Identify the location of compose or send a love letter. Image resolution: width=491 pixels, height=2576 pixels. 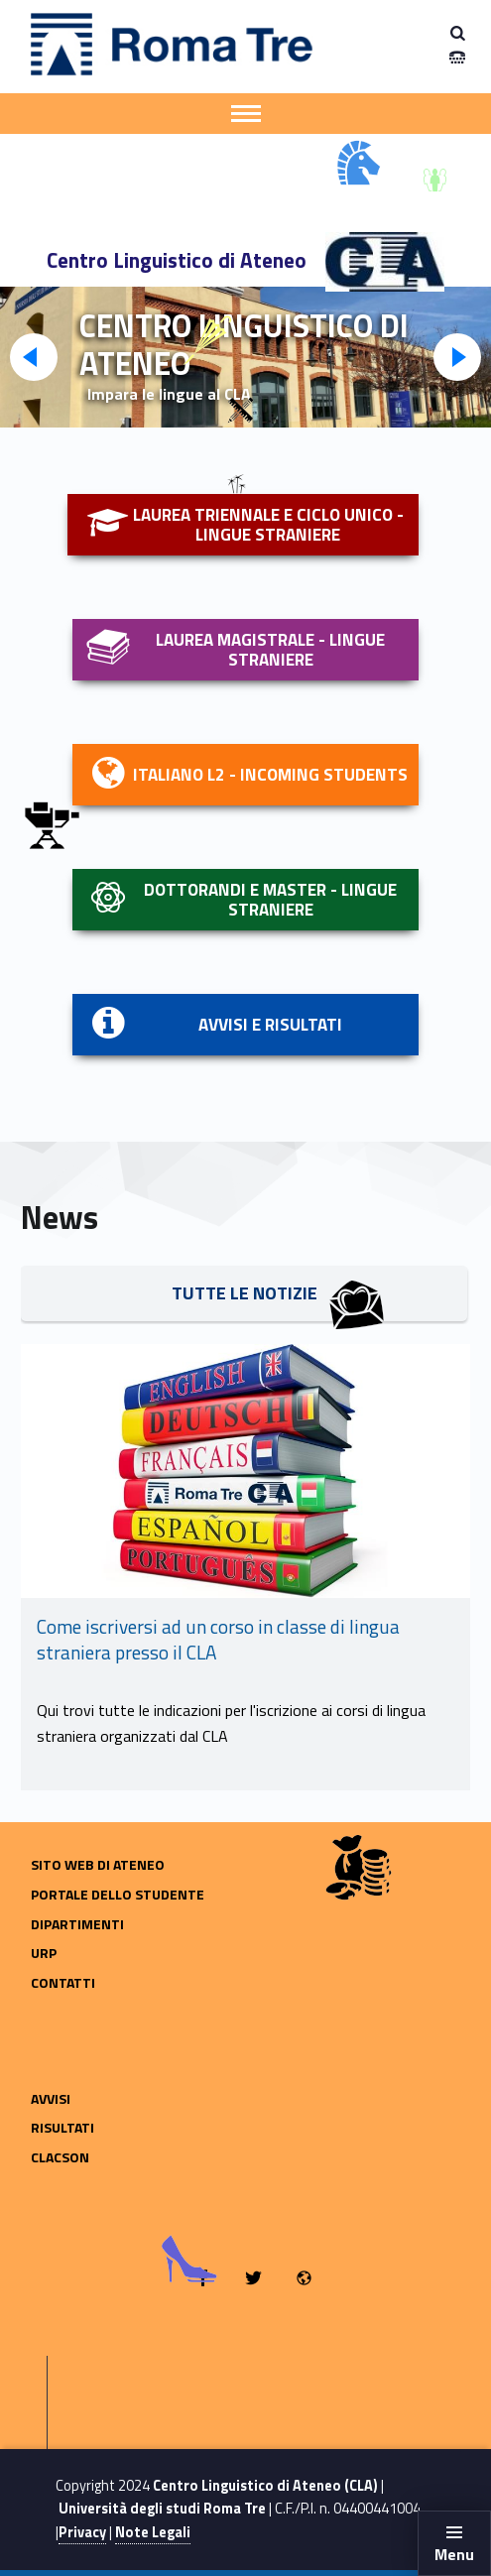
(356, 1304).